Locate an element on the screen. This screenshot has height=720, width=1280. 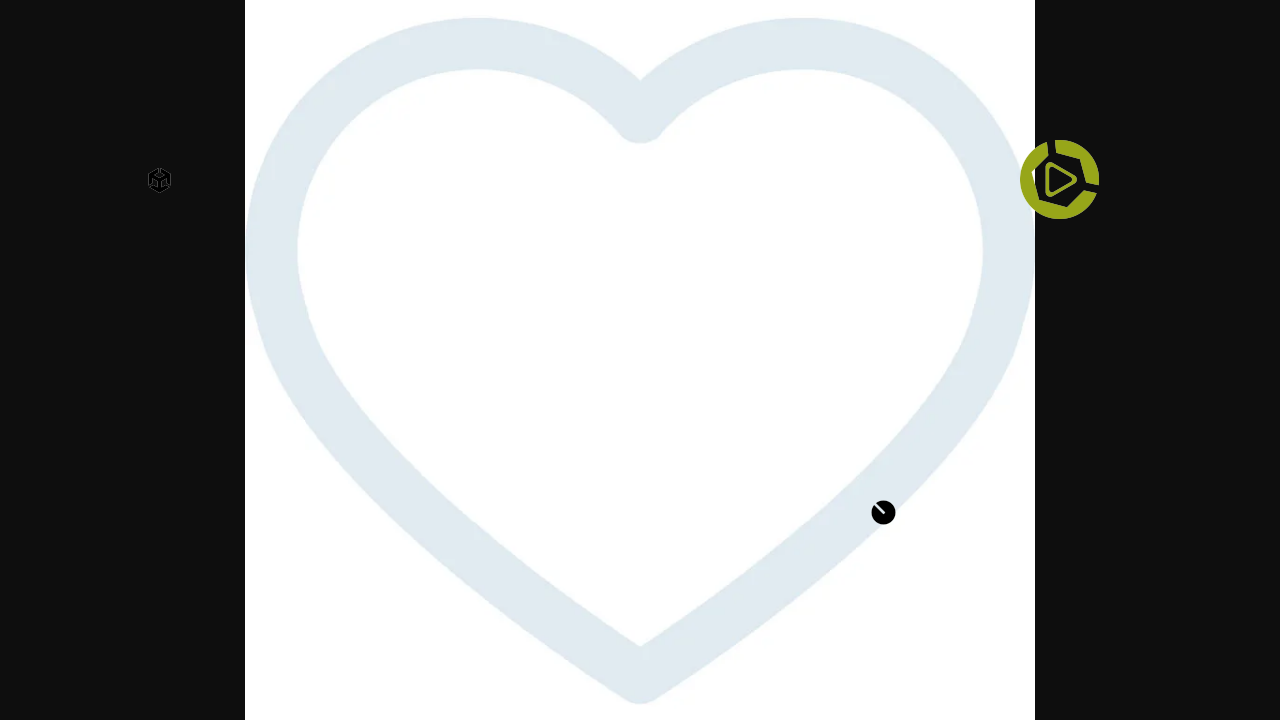
unity game engine logo is located at coordinates (159, 180).